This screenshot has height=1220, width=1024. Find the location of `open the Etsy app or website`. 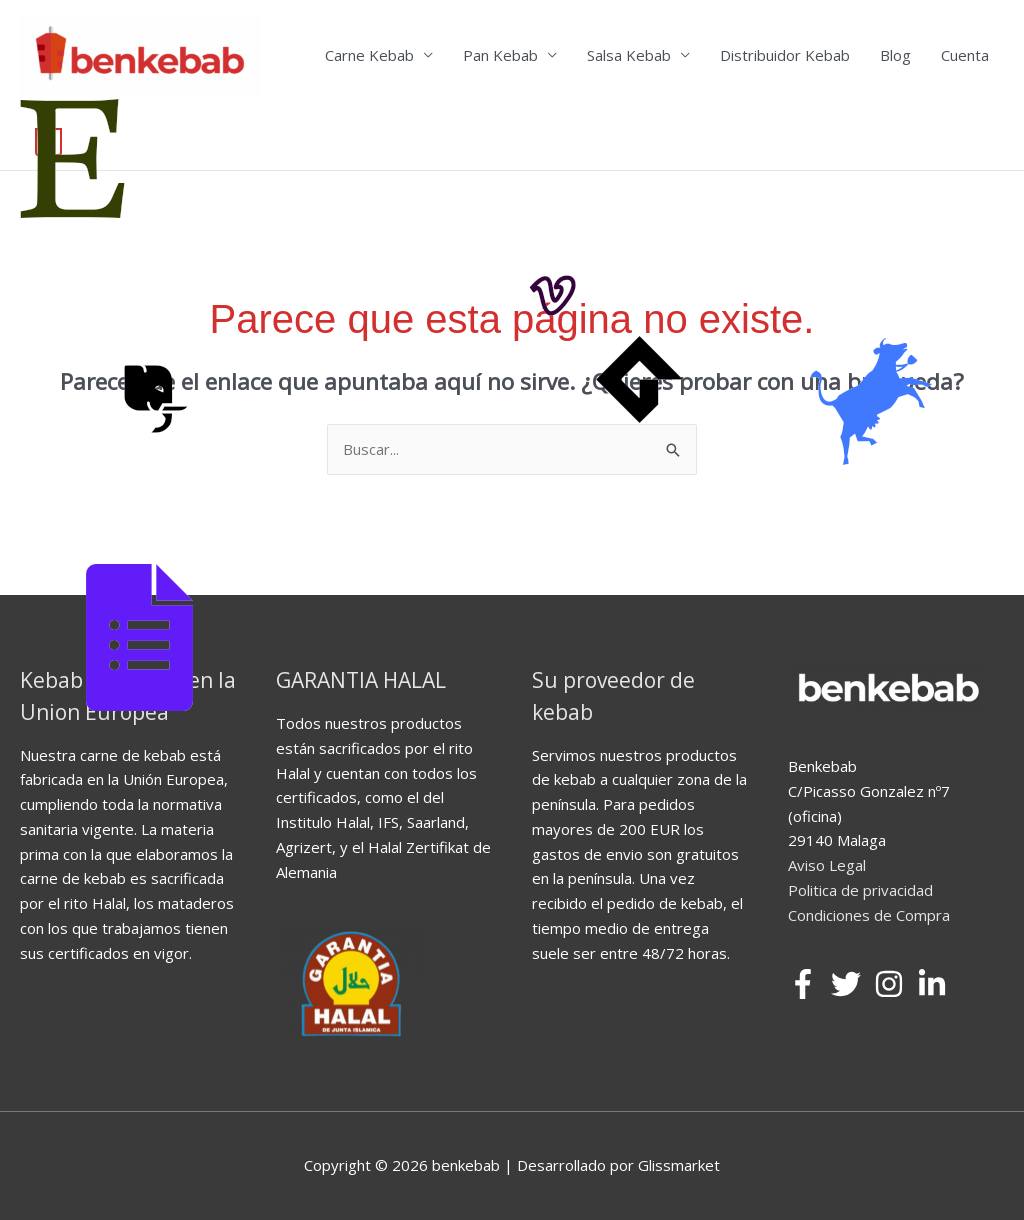

open the Etsy app or website is located at coordinates (72, 158).